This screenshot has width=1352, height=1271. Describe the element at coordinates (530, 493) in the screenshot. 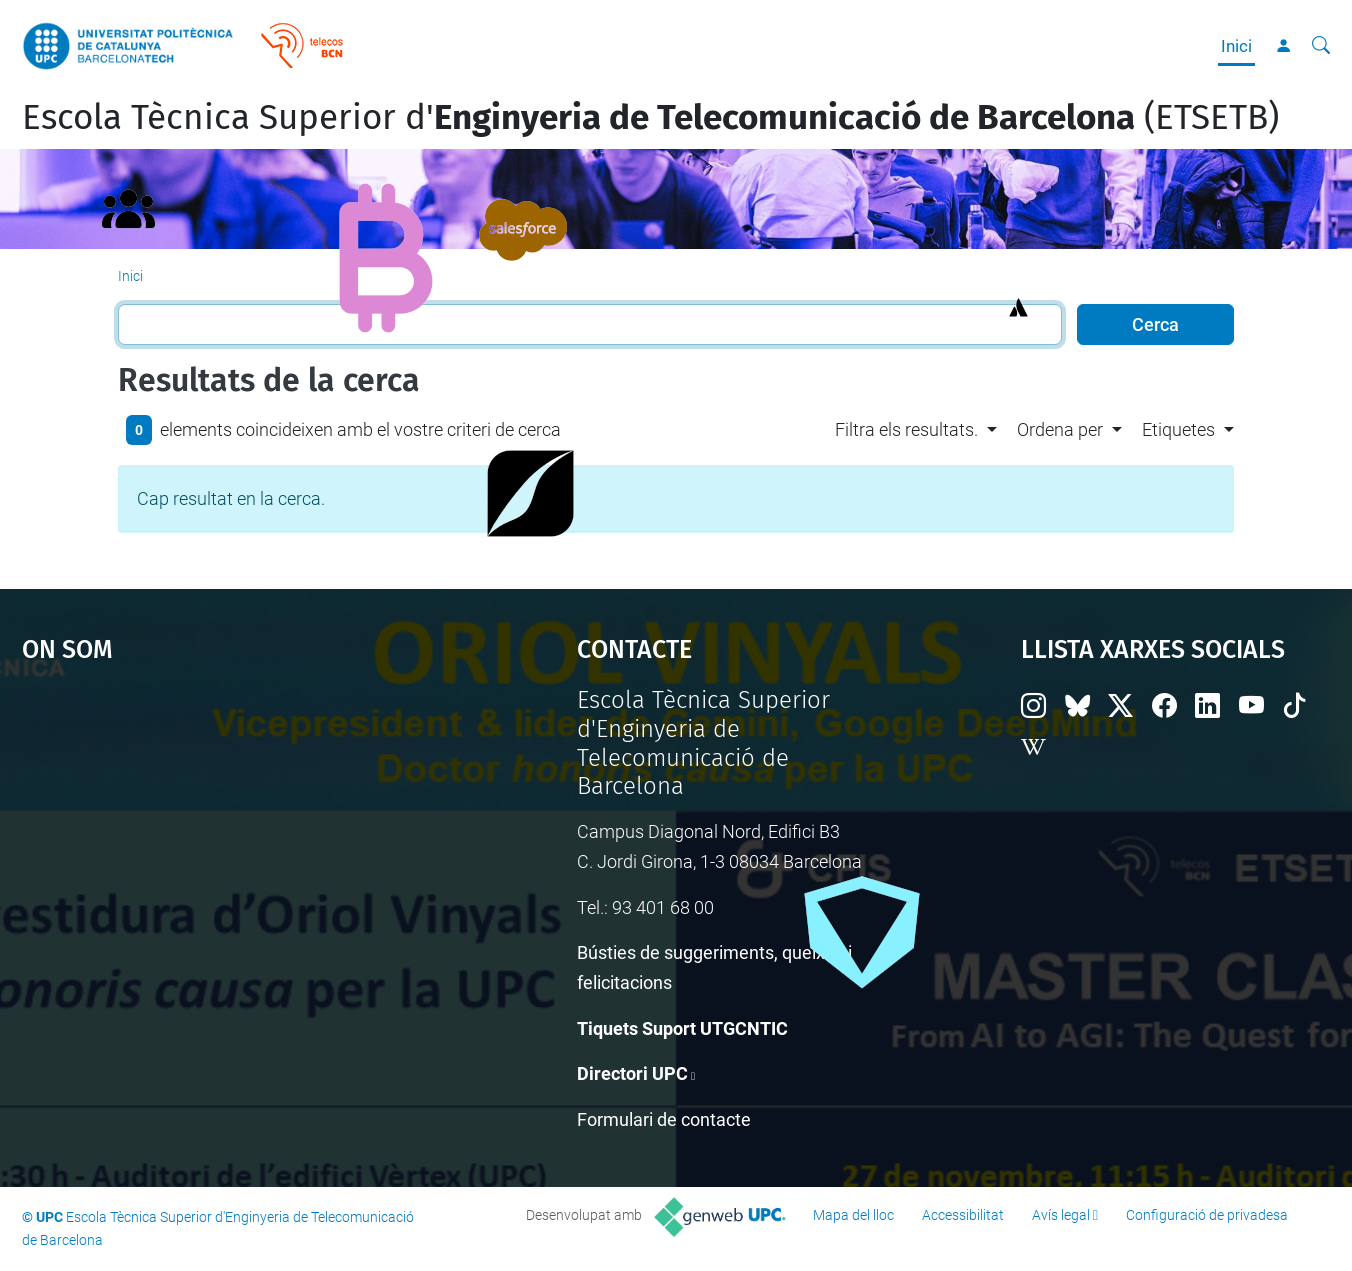

I see `pied piper logo` at that location.